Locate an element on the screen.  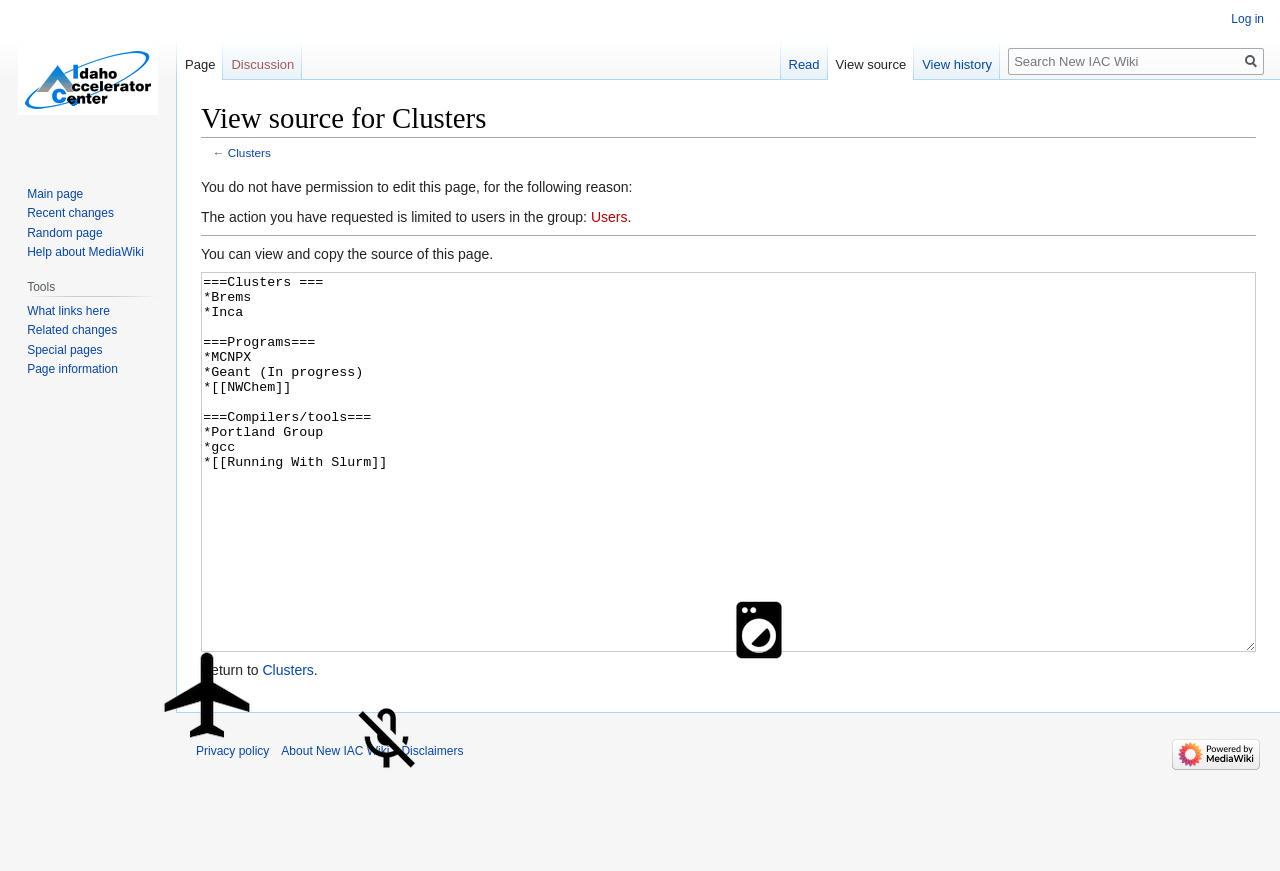
mute your microphone is located at coordinates (386, 739).